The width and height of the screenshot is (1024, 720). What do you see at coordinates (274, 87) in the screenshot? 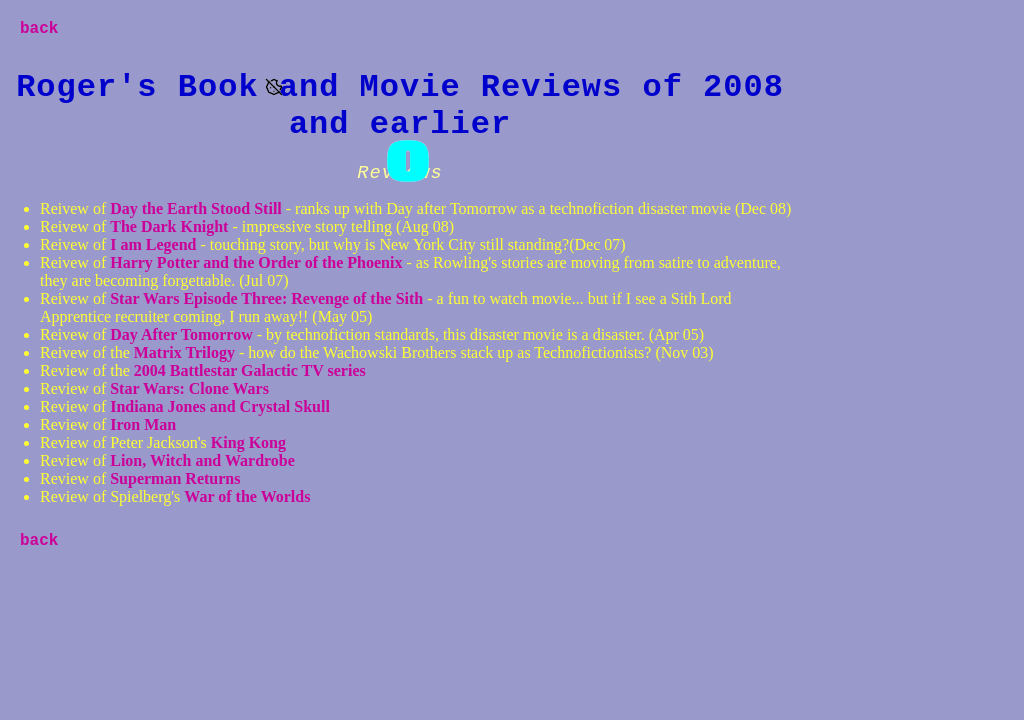
I see `disable cookie tracking` at bounding box center [274, 87].